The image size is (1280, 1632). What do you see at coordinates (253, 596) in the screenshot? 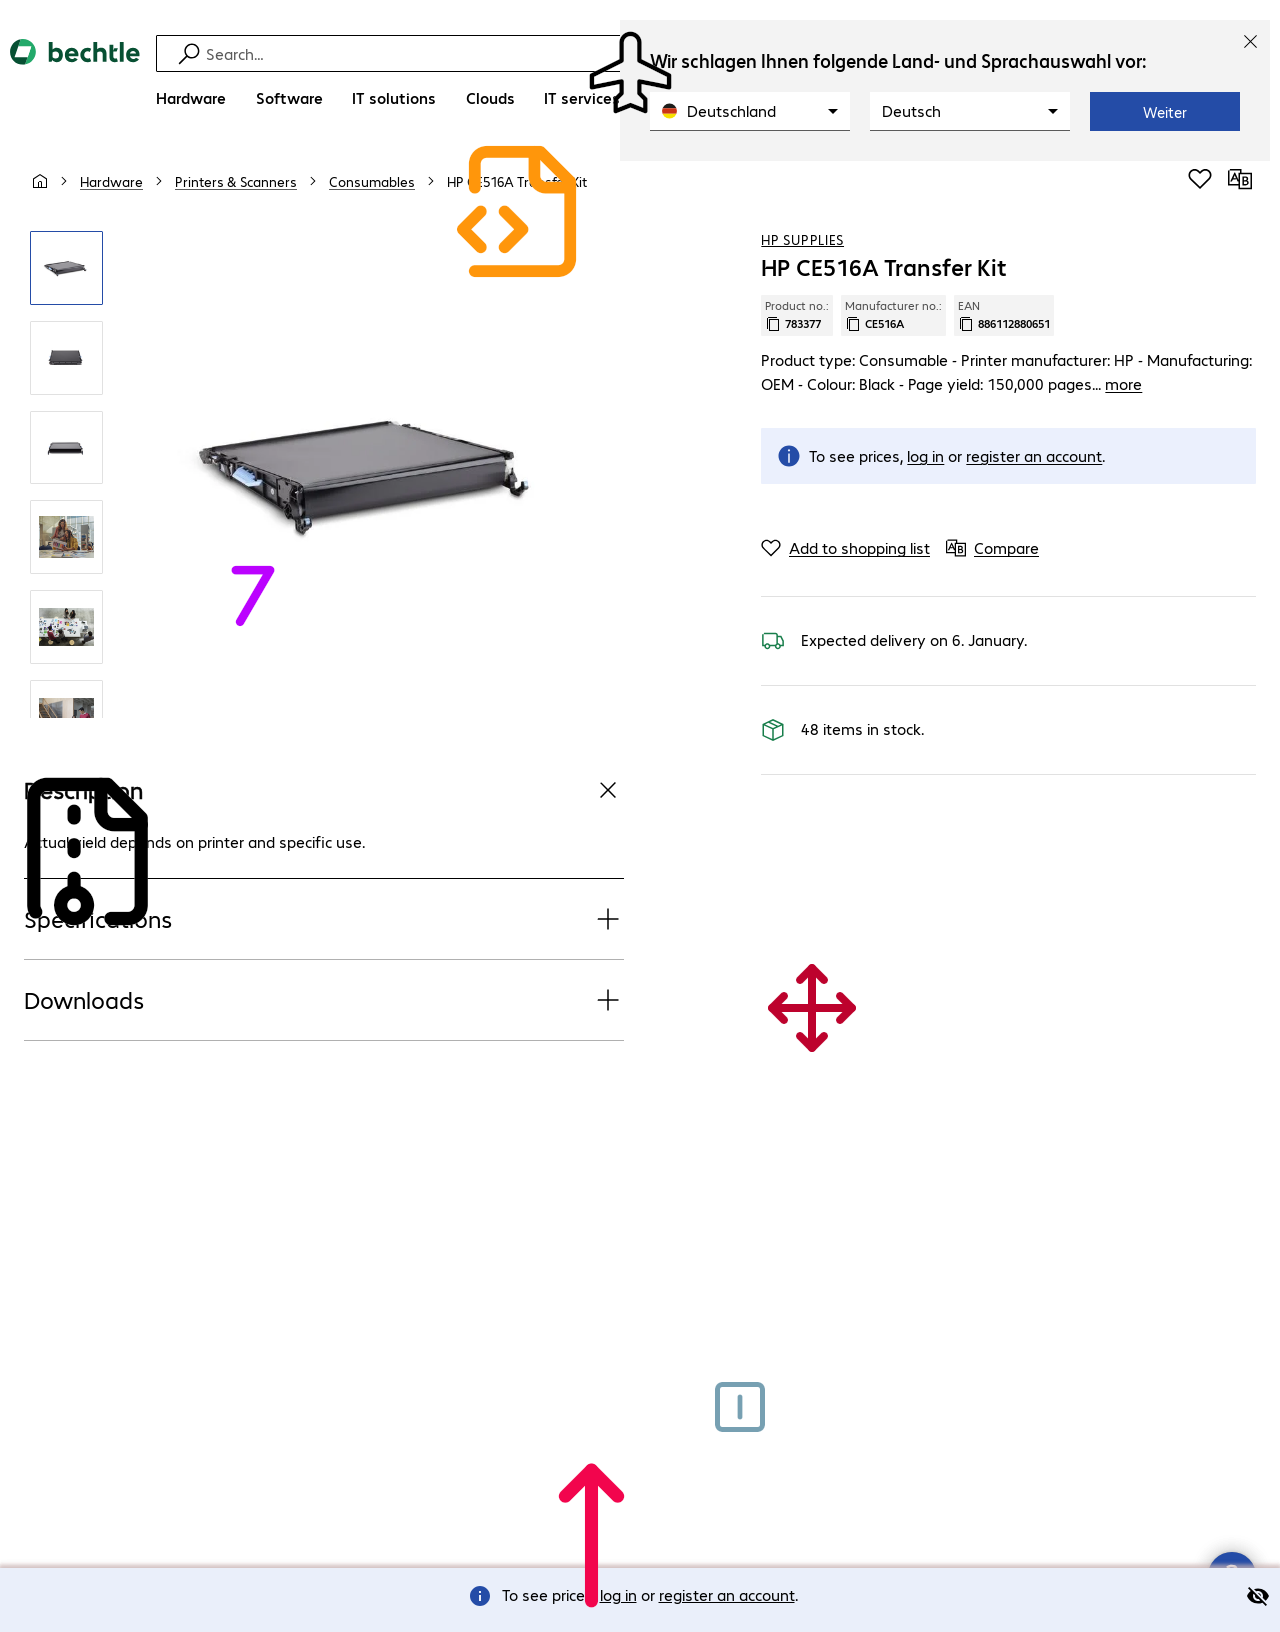
I see `indicates the number seven in a list or count` at bounding box center [253, 596].